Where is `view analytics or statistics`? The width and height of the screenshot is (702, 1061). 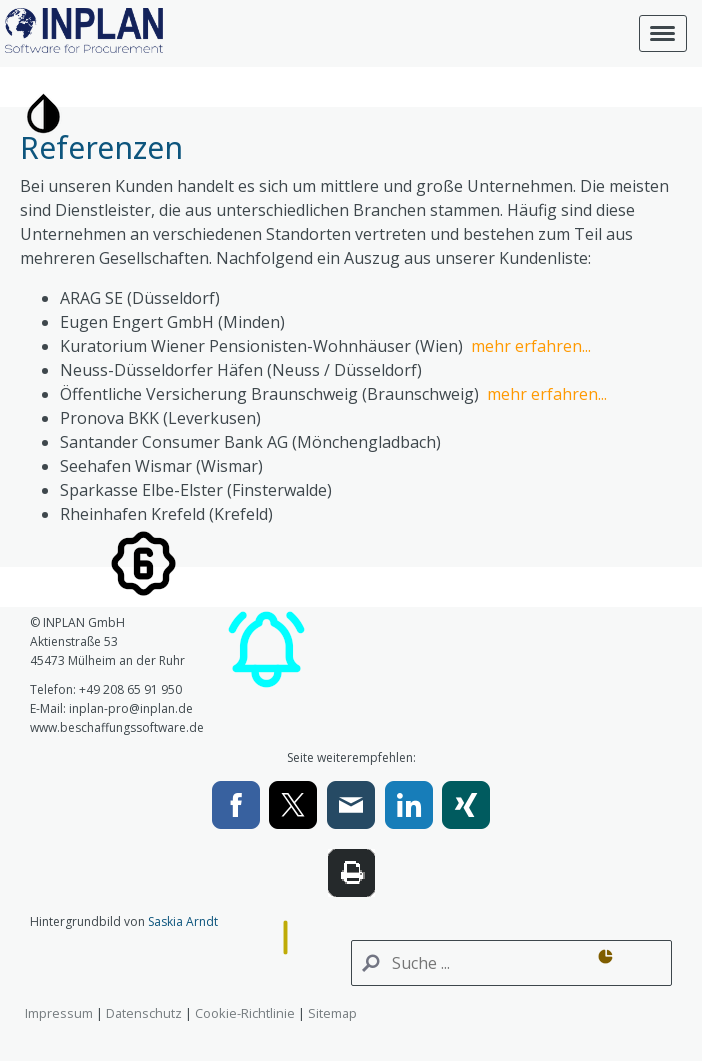 view analytics or statistics is located at coordinates (605, 956).